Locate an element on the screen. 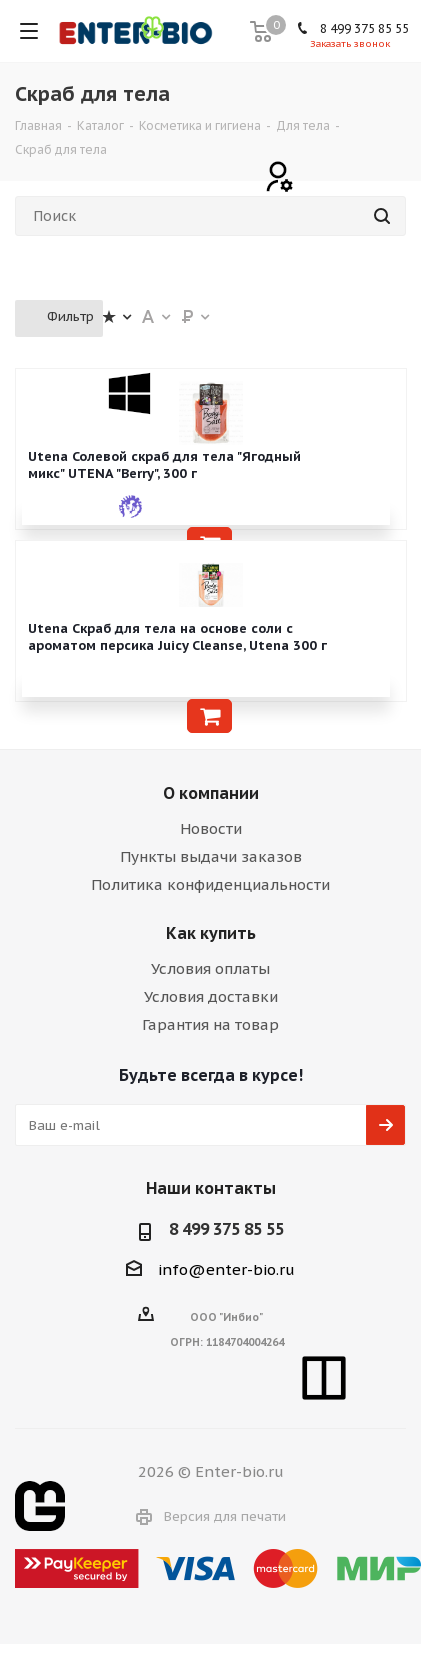  access cognitive or AI-powered features is located at coordinates (152, 27).